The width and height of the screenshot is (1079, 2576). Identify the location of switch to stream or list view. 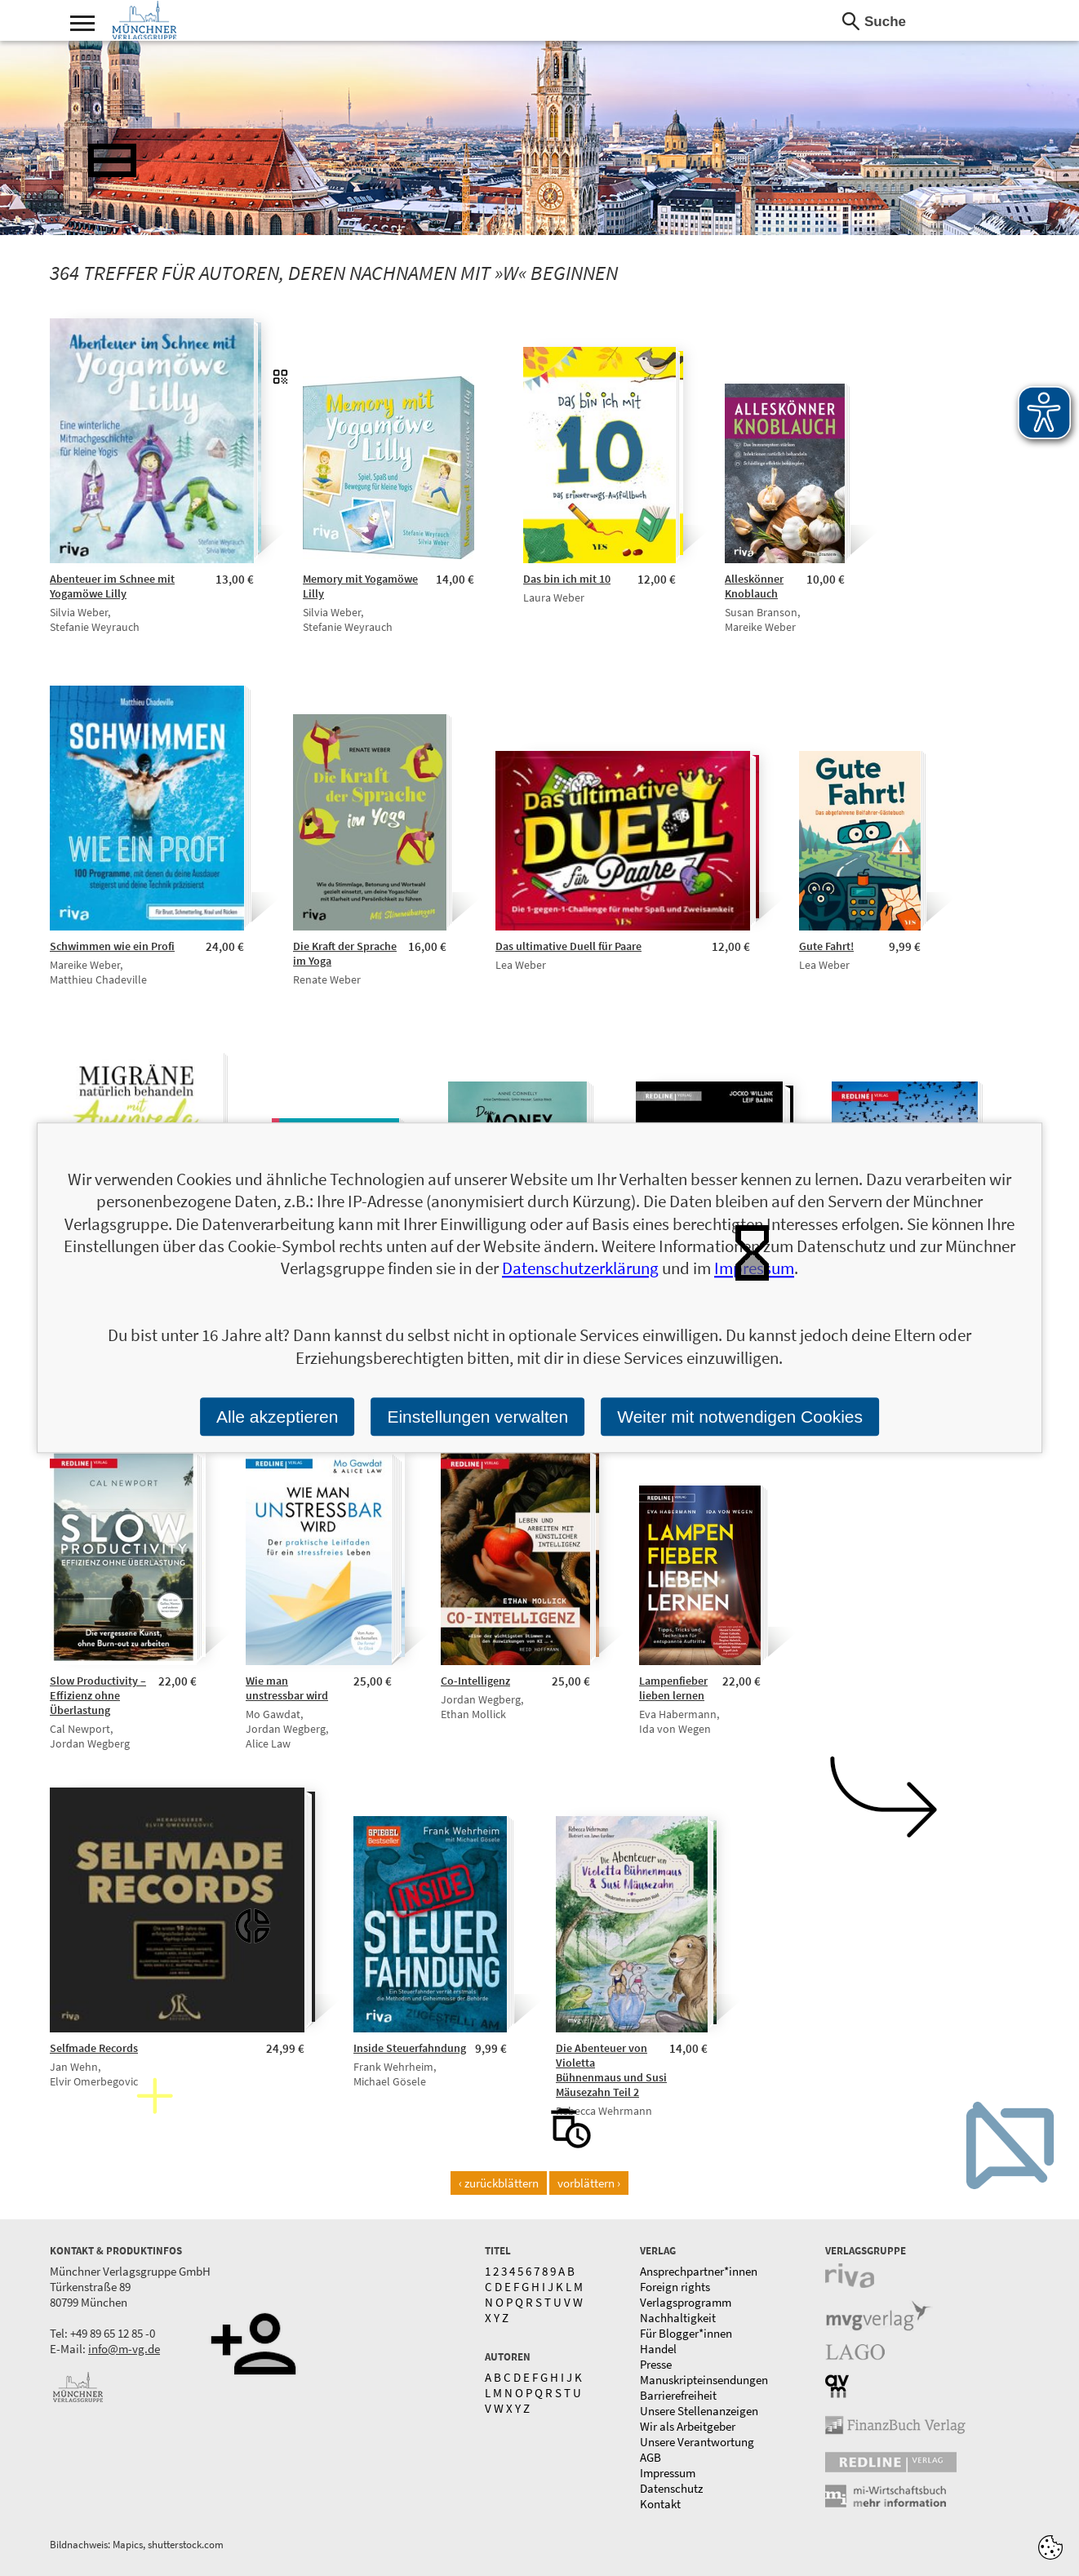
(110, 160).